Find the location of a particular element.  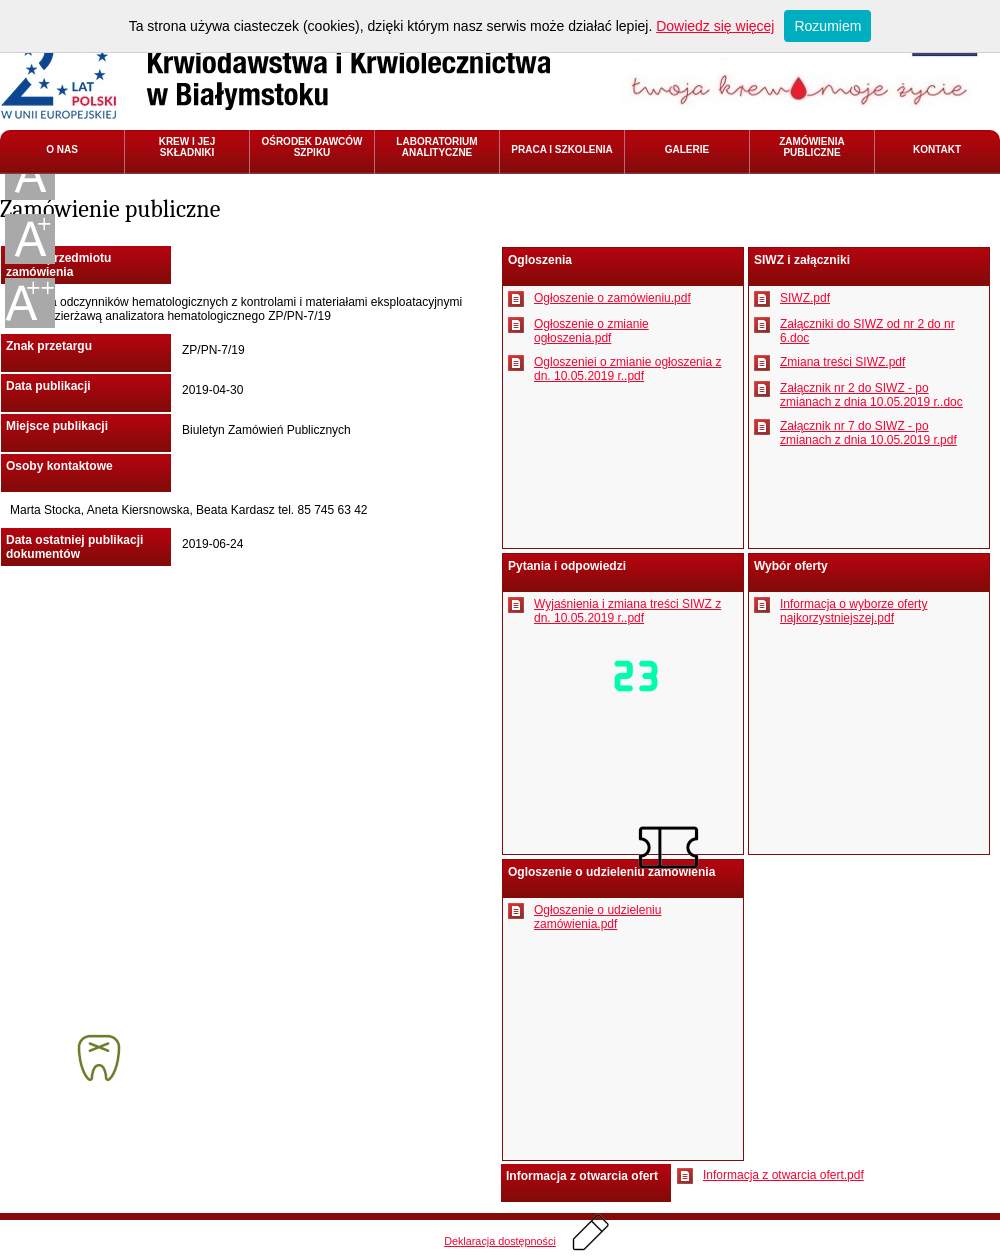

access dental health information is located at coordinates (99, 1058).